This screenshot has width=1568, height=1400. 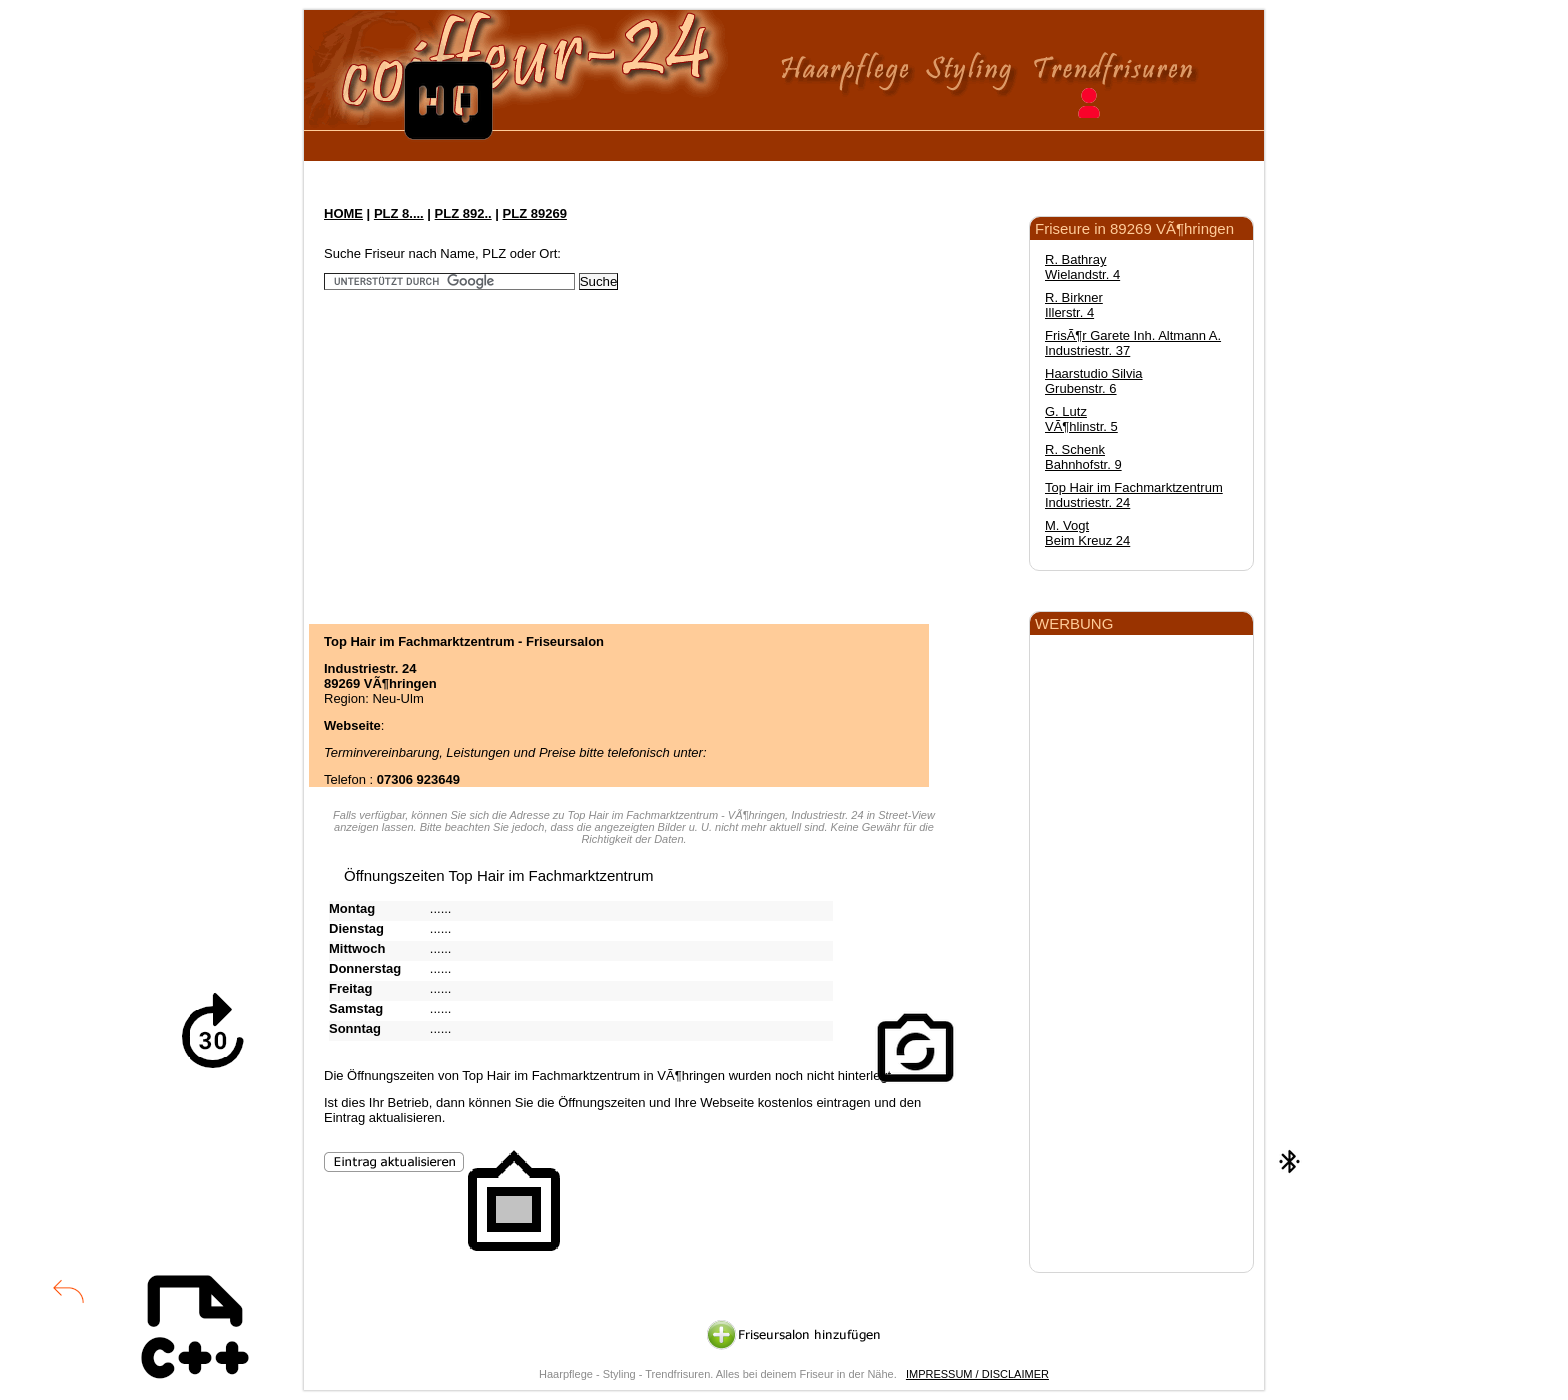 What do you see at coordinates (213, 1033) in the screenshot?
I see `skip forward 30 seconds` at bounding box center [213, 1033].